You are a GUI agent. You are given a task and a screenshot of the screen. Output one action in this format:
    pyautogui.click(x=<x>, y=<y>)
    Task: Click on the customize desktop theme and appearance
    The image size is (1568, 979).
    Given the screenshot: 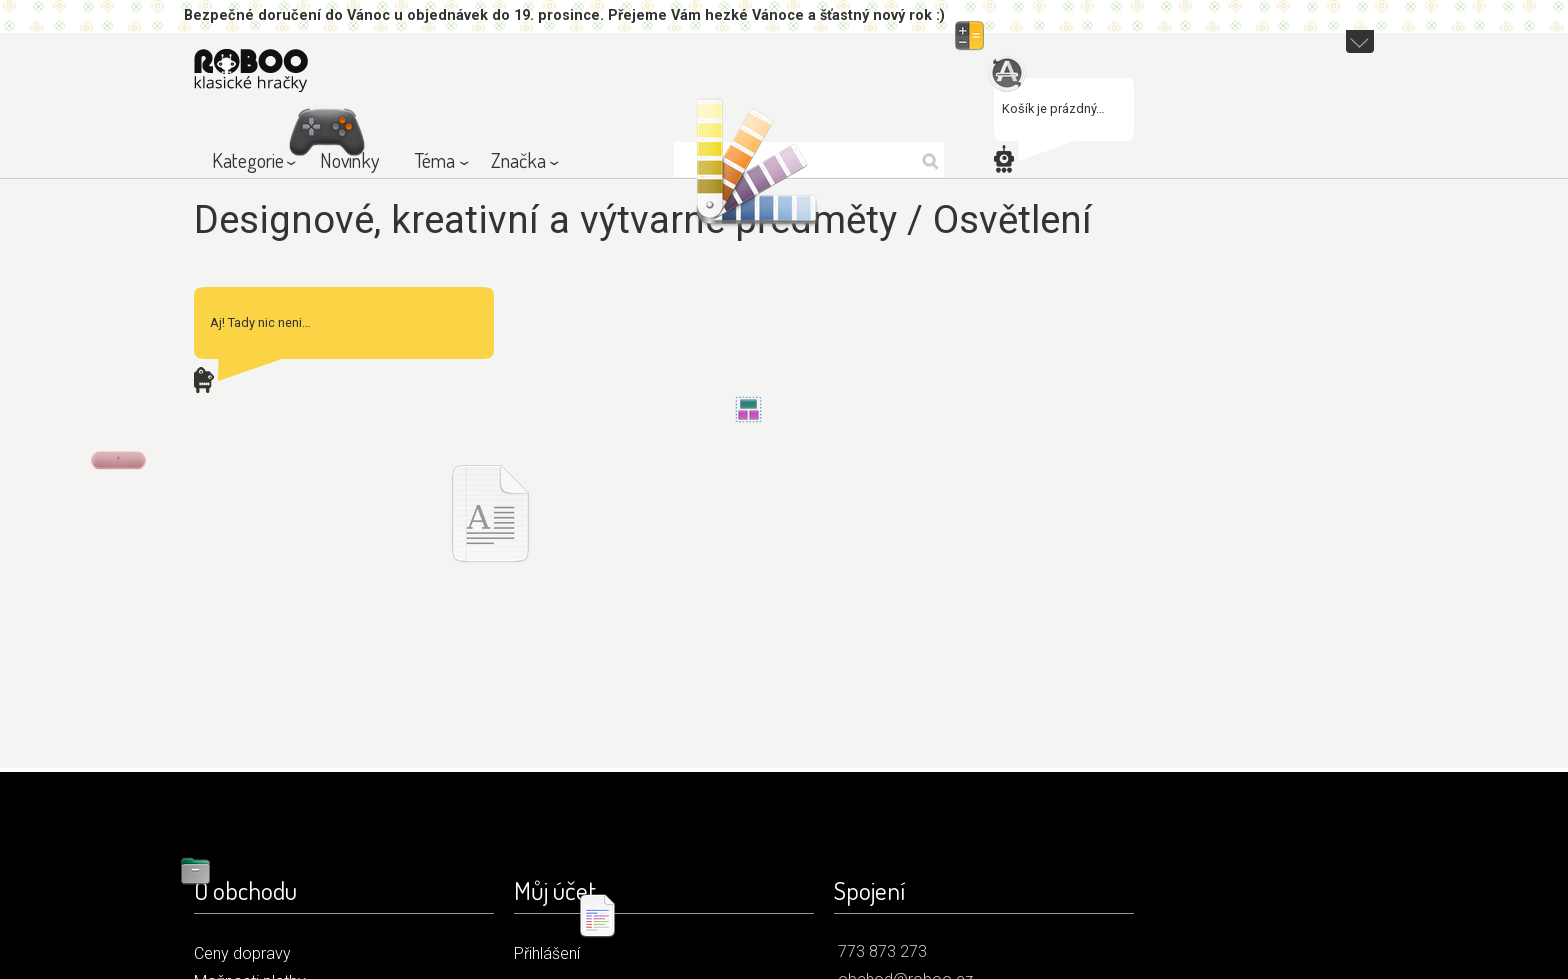 What is the action you would take?
    pyautogui.click(x=756, y=162)
    